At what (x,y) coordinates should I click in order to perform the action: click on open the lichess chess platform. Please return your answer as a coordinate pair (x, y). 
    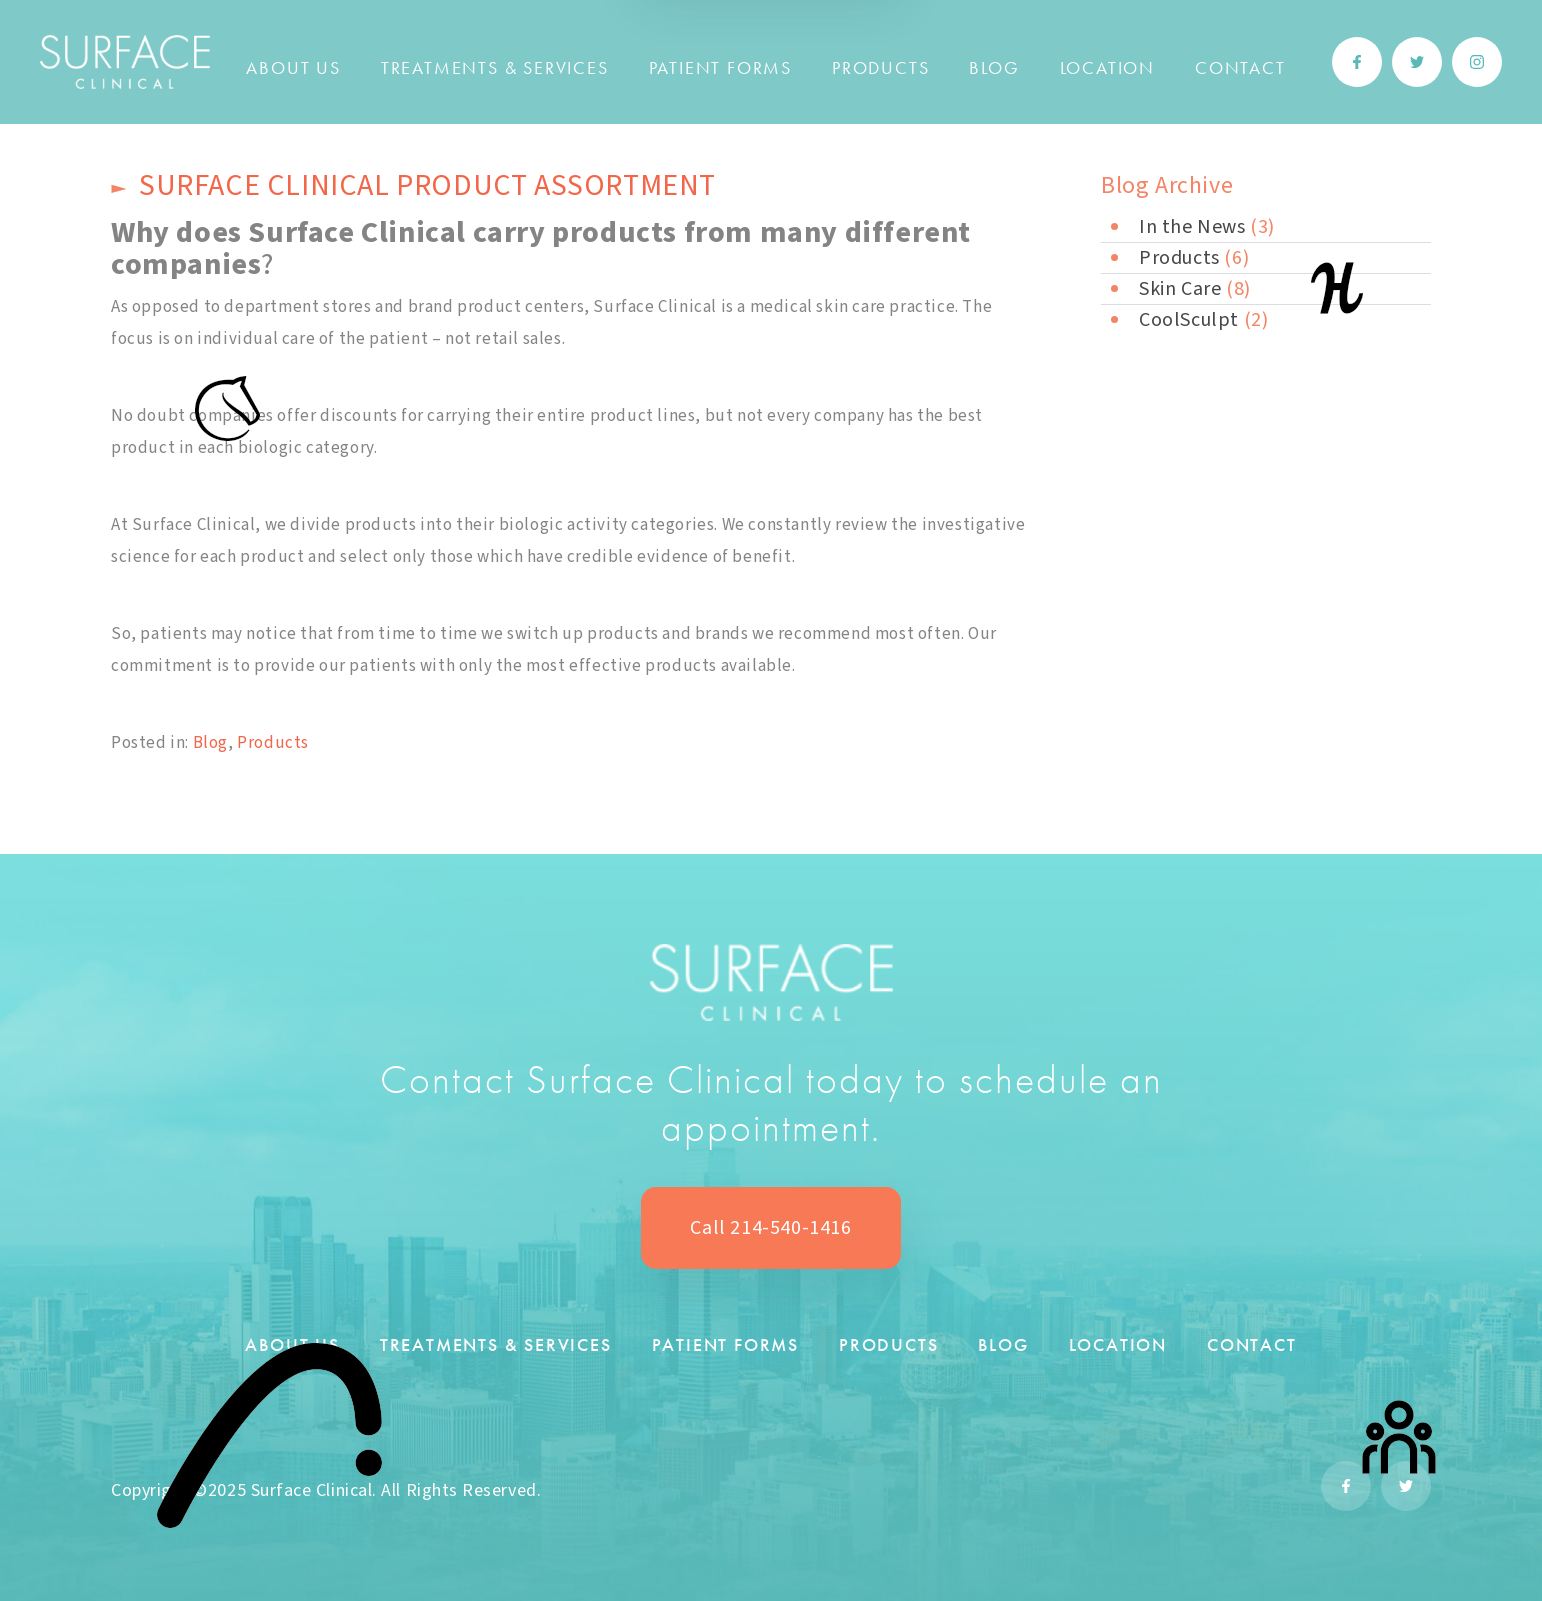
    Looking at the image, I should click on (227, 408).